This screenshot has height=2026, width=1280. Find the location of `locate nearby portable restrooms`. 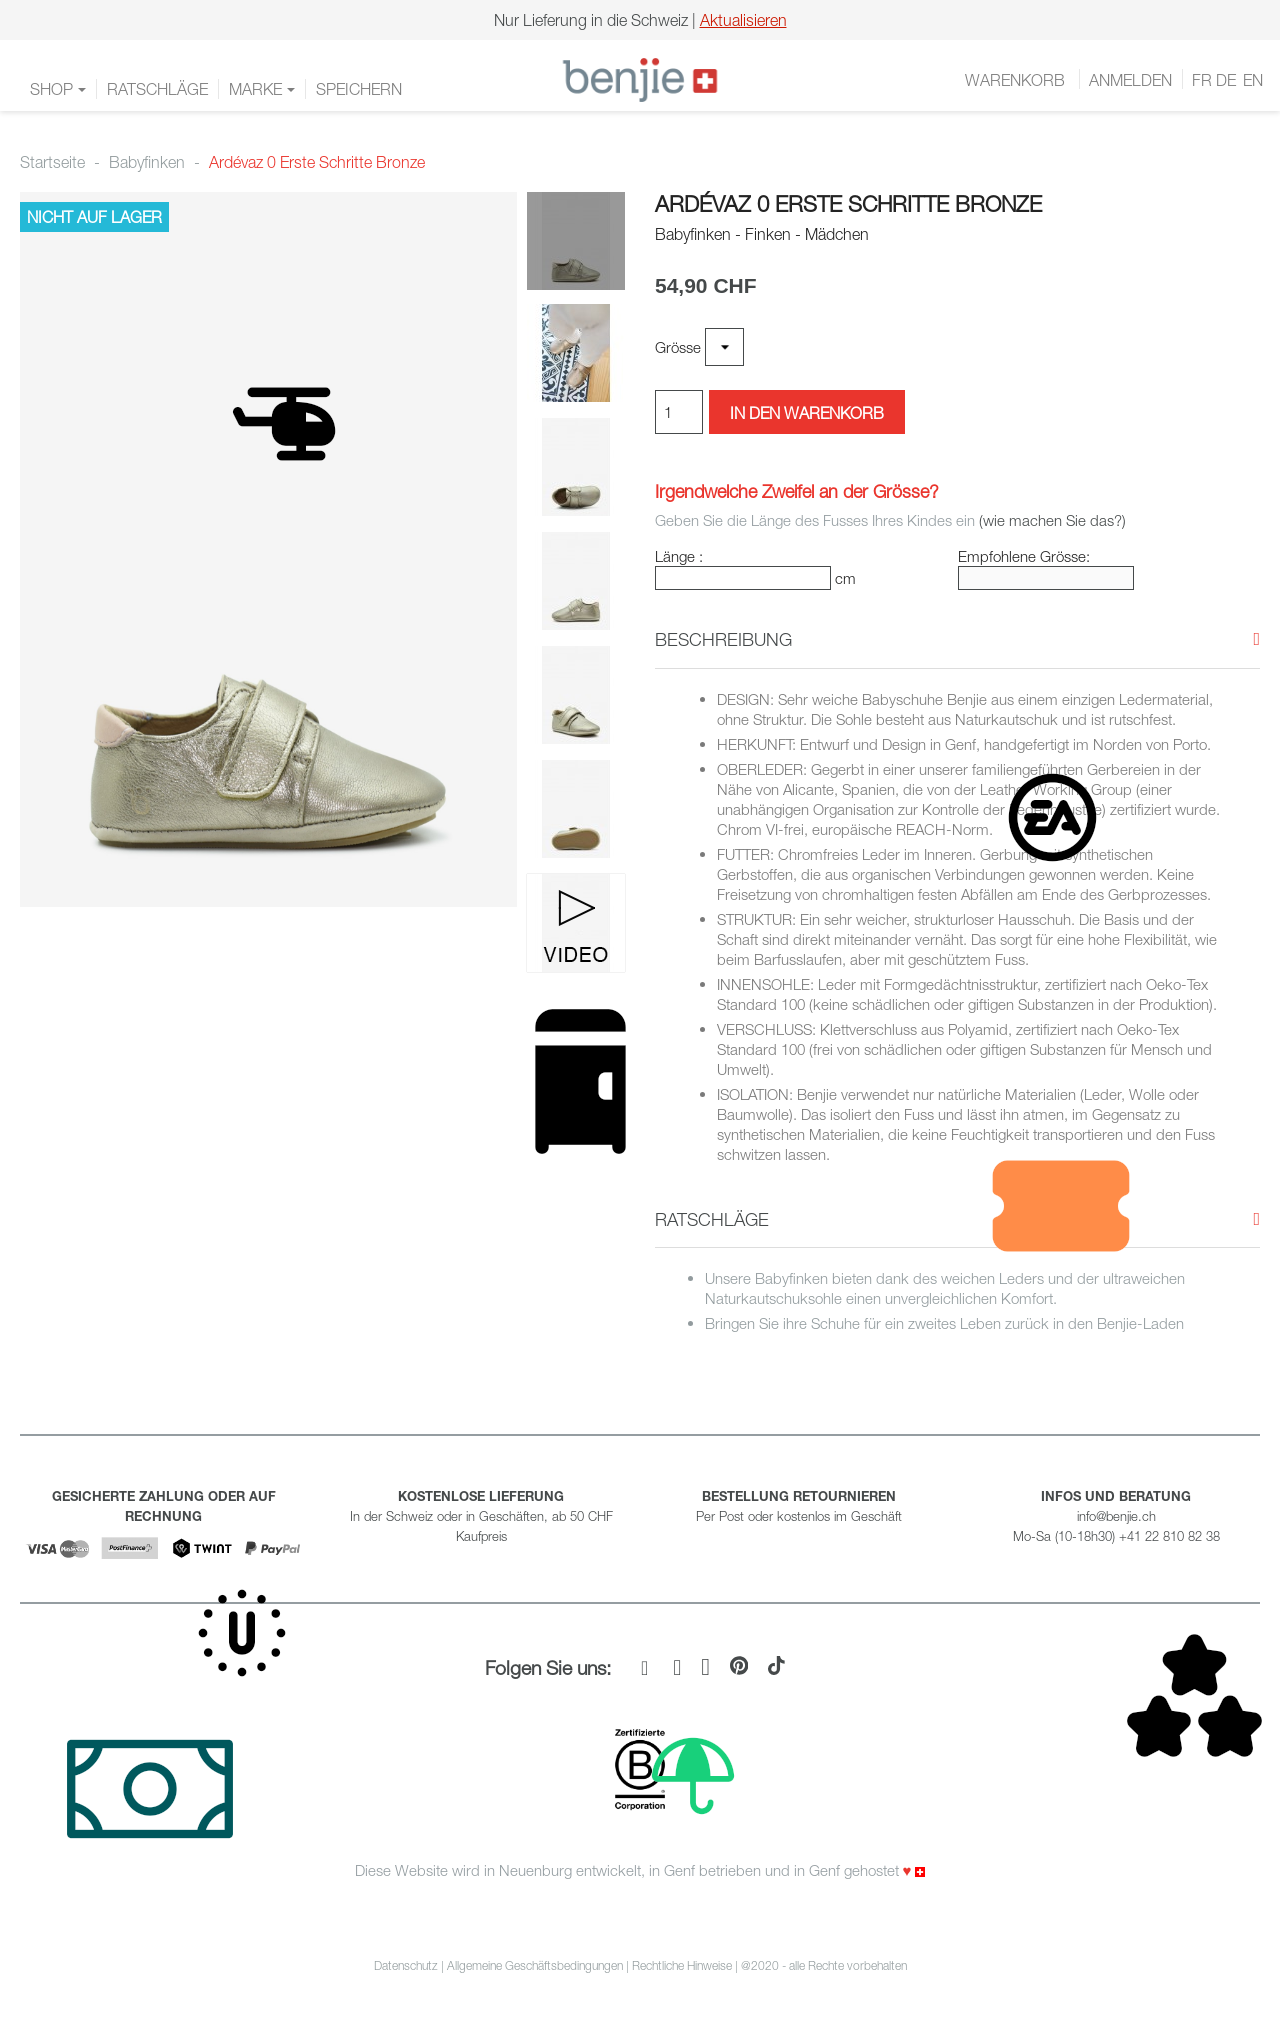

locate nearby portable restrooms is located at coordinates (580, 1081).